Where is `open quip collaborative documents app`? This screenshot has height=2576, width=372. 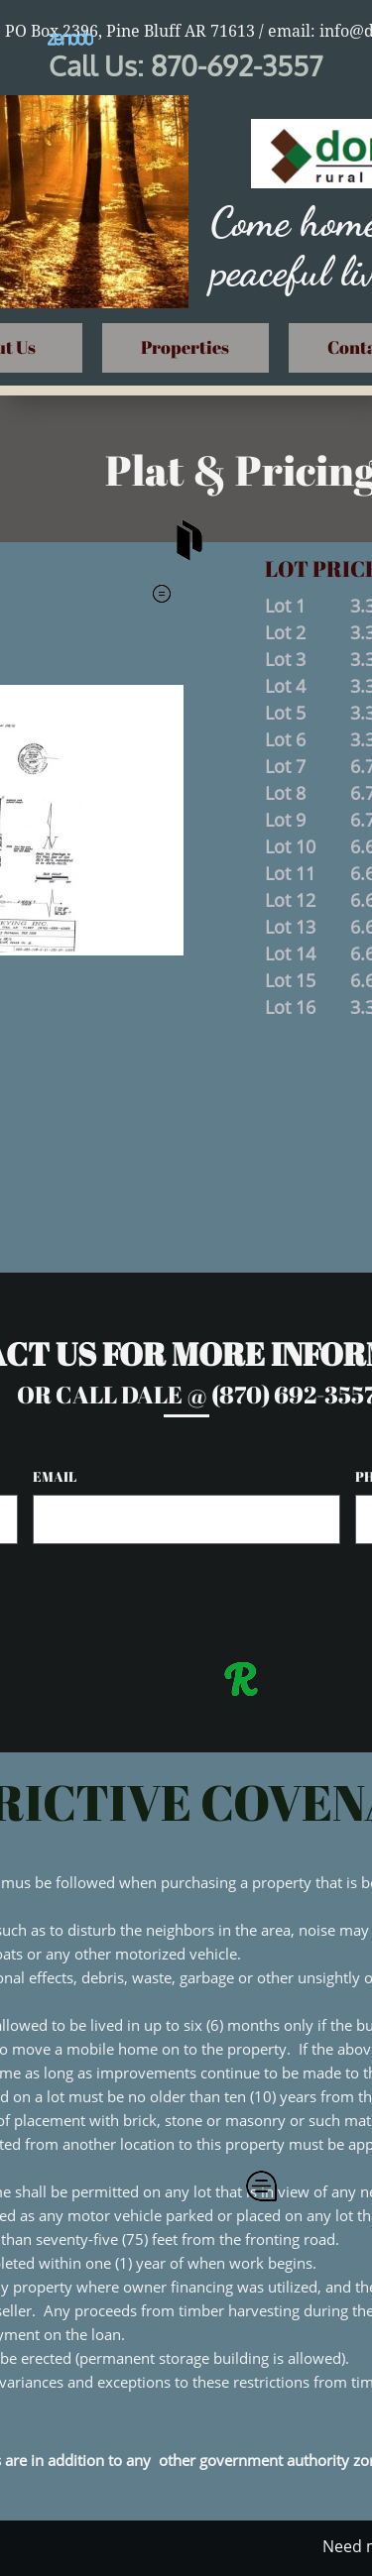
open quip collaborative documents app is located at coordinates (261, 2185).